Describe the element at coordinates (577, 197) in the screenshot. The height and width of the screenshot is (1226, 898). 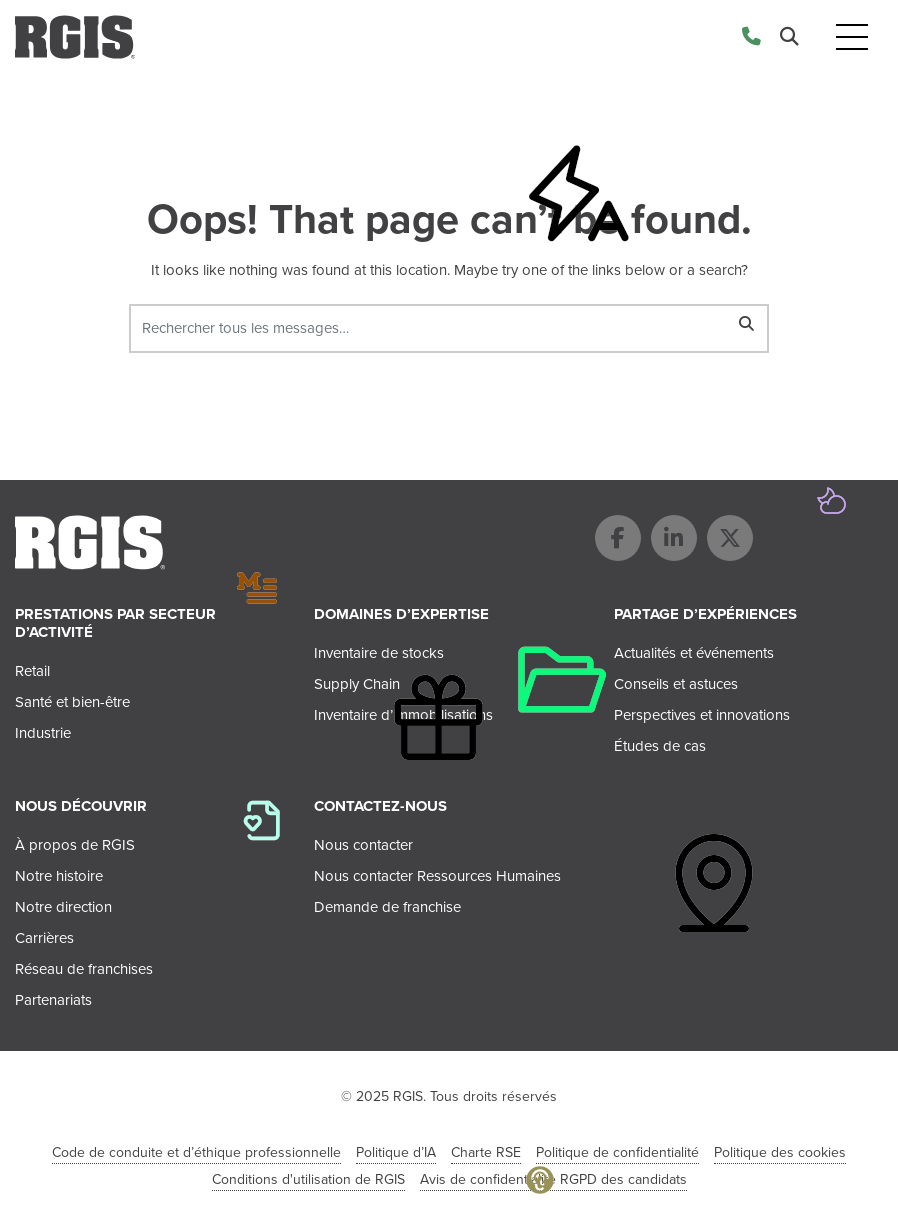
I see `toggle auto-flash mode for camera` at that location.